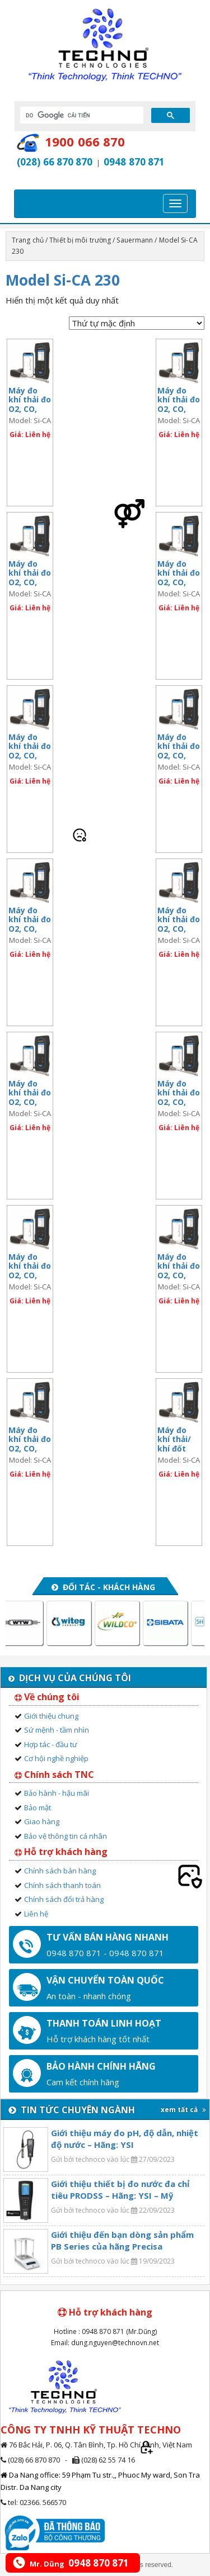 This screenshot has width=210, height=2576. I want to click on protected photo or image, so click(189, 1875).